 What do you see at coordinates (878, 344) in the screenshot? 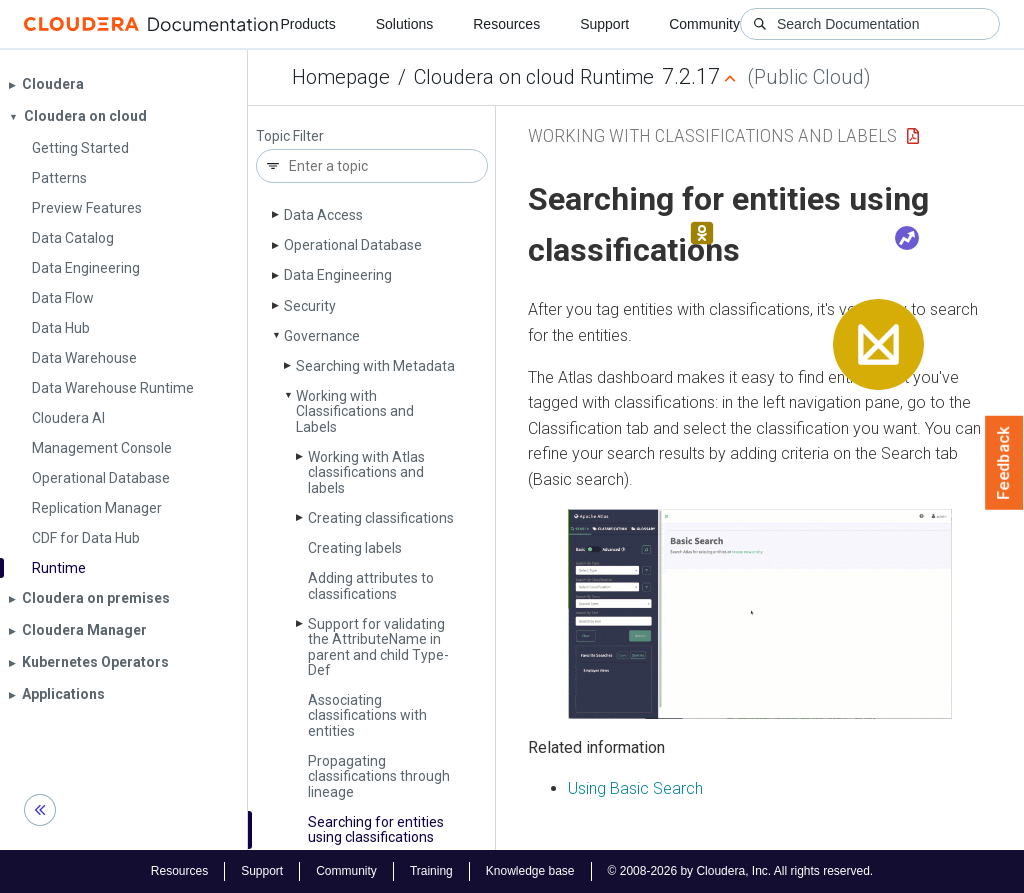
I see `open milanote app` at bounding box center [878, 344].